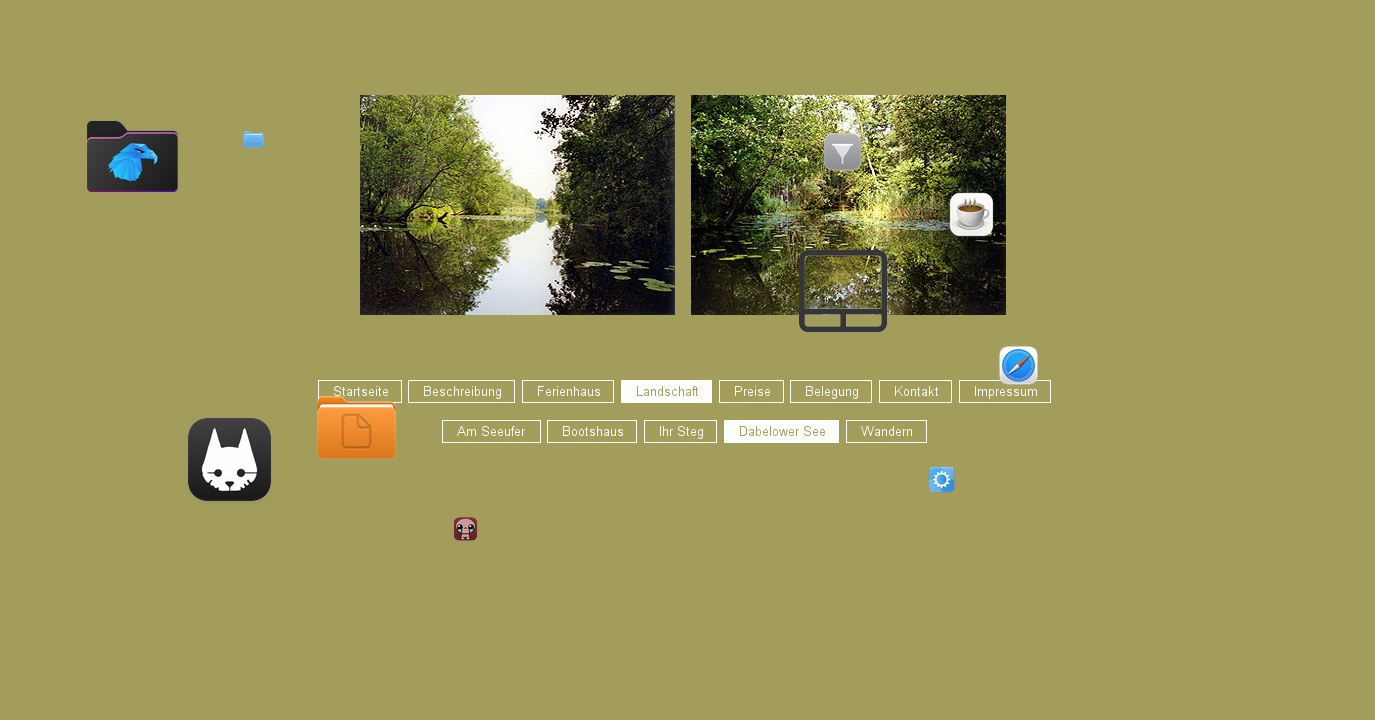  I want to click on open Safari web browser, so click(1018, 365).